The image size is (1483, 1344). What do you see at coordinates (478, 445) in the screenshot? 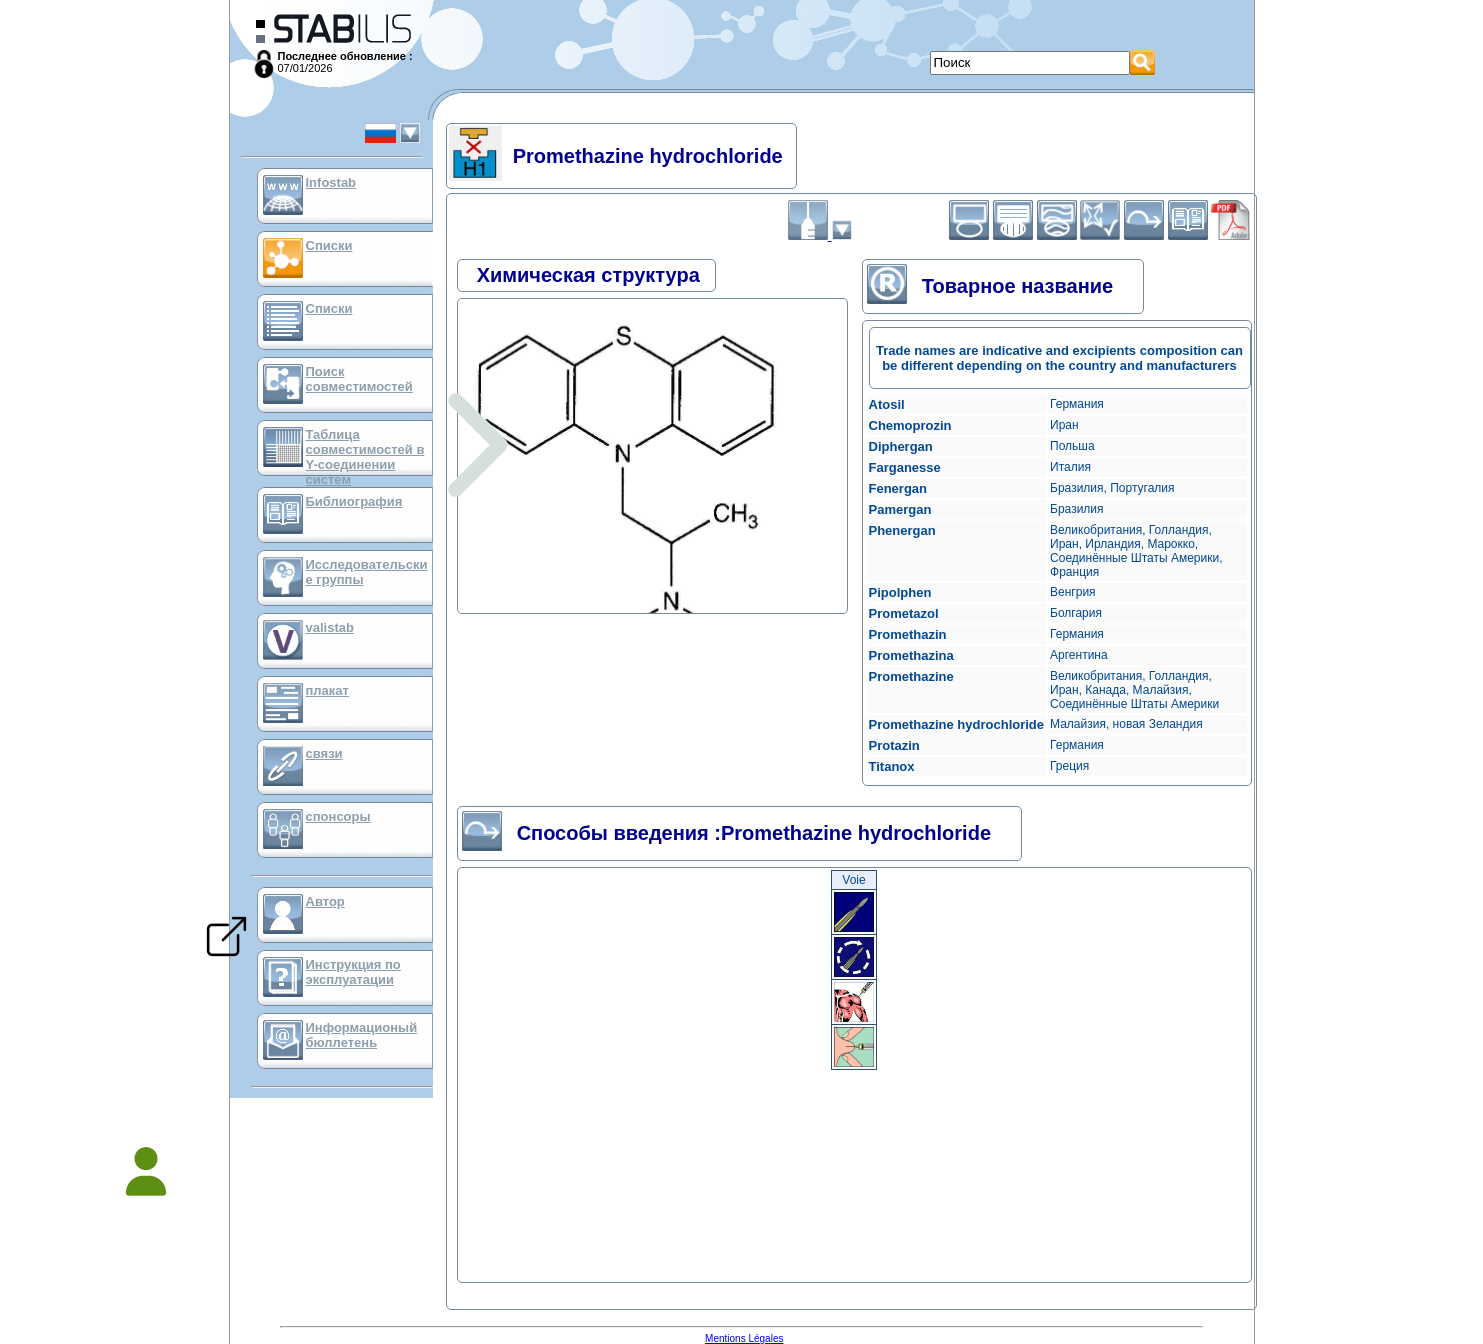
I see `navigate to the next item or page` at bounding box center [478, 445].